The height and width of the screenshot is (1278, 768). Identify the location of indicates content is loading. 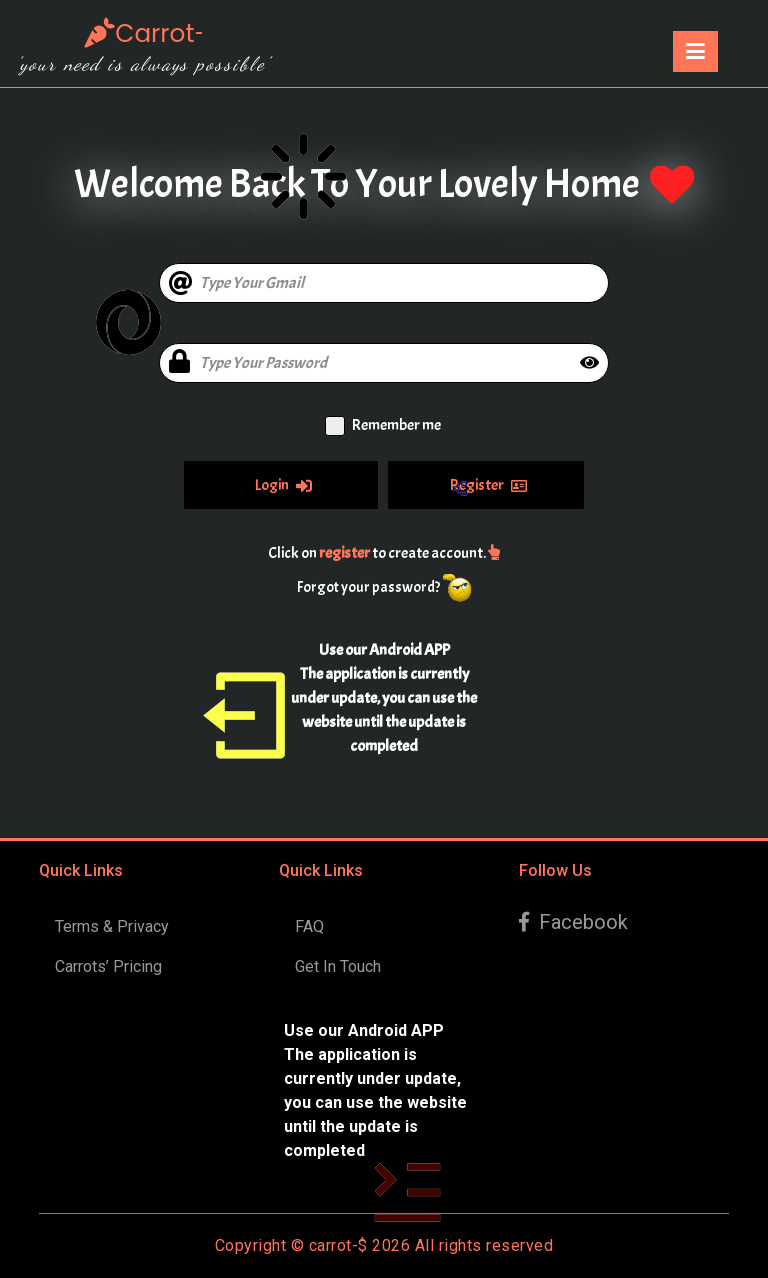
(303, 176).